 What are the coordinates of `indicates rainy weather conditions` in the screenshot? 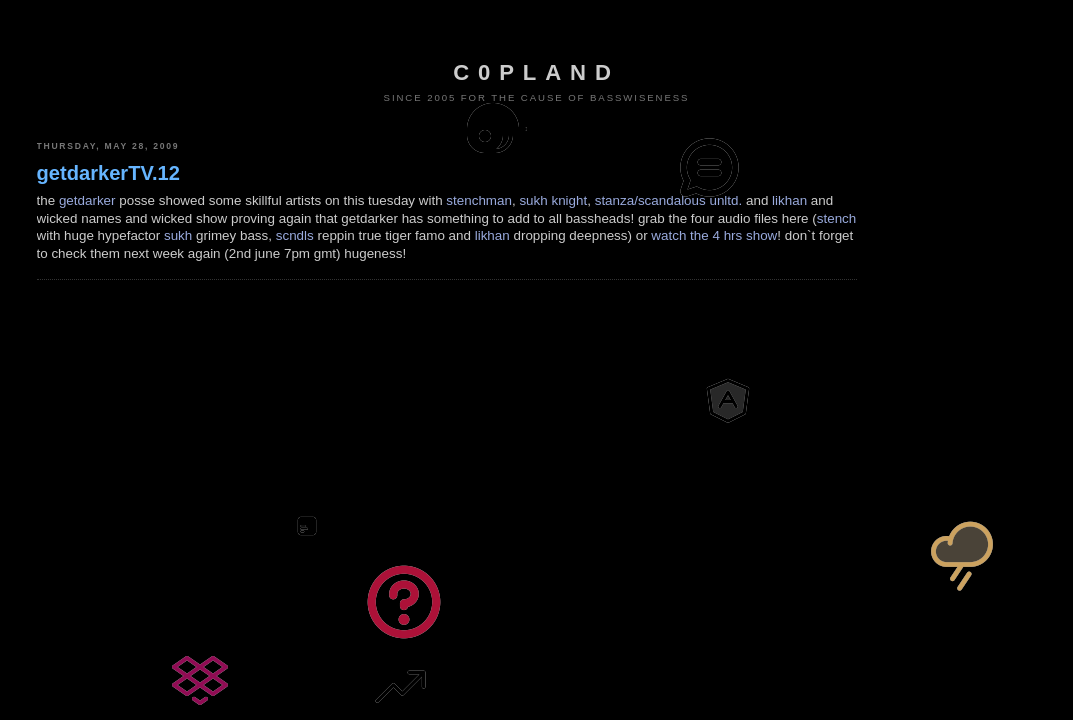 It's located at (962, 555).